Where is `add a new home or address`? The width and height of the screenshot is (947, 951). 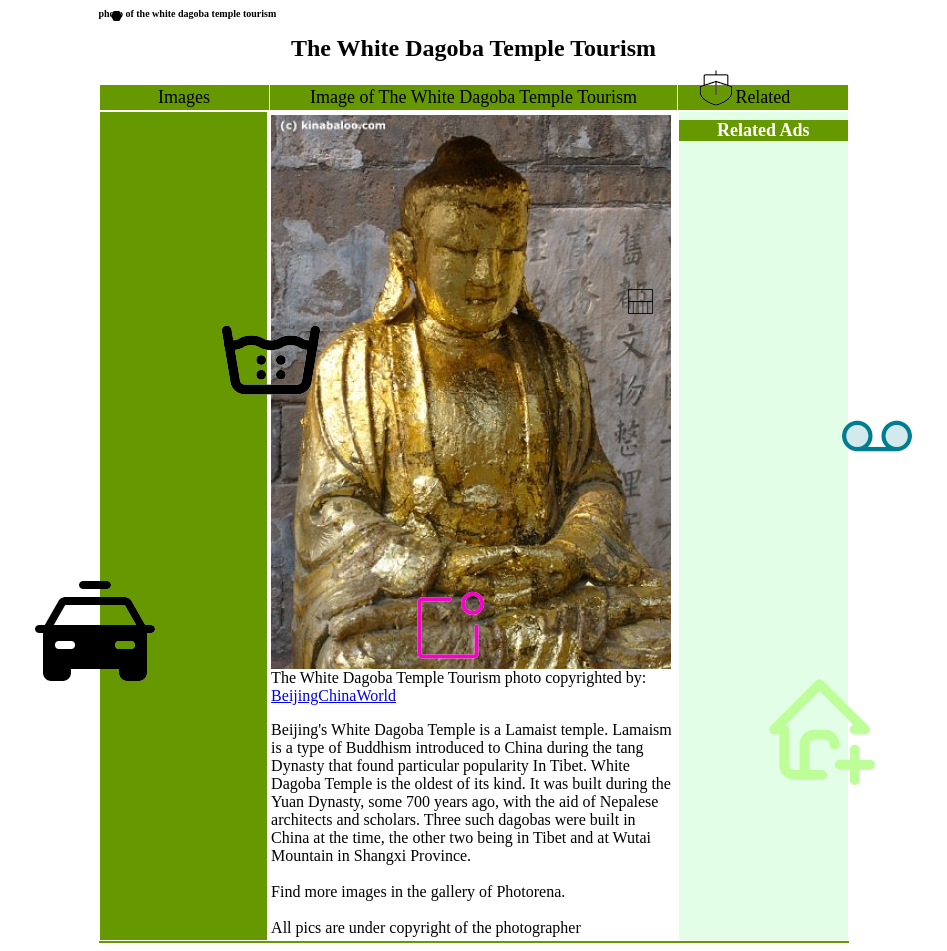
add a new home or address is located at coordinates (819, 729).